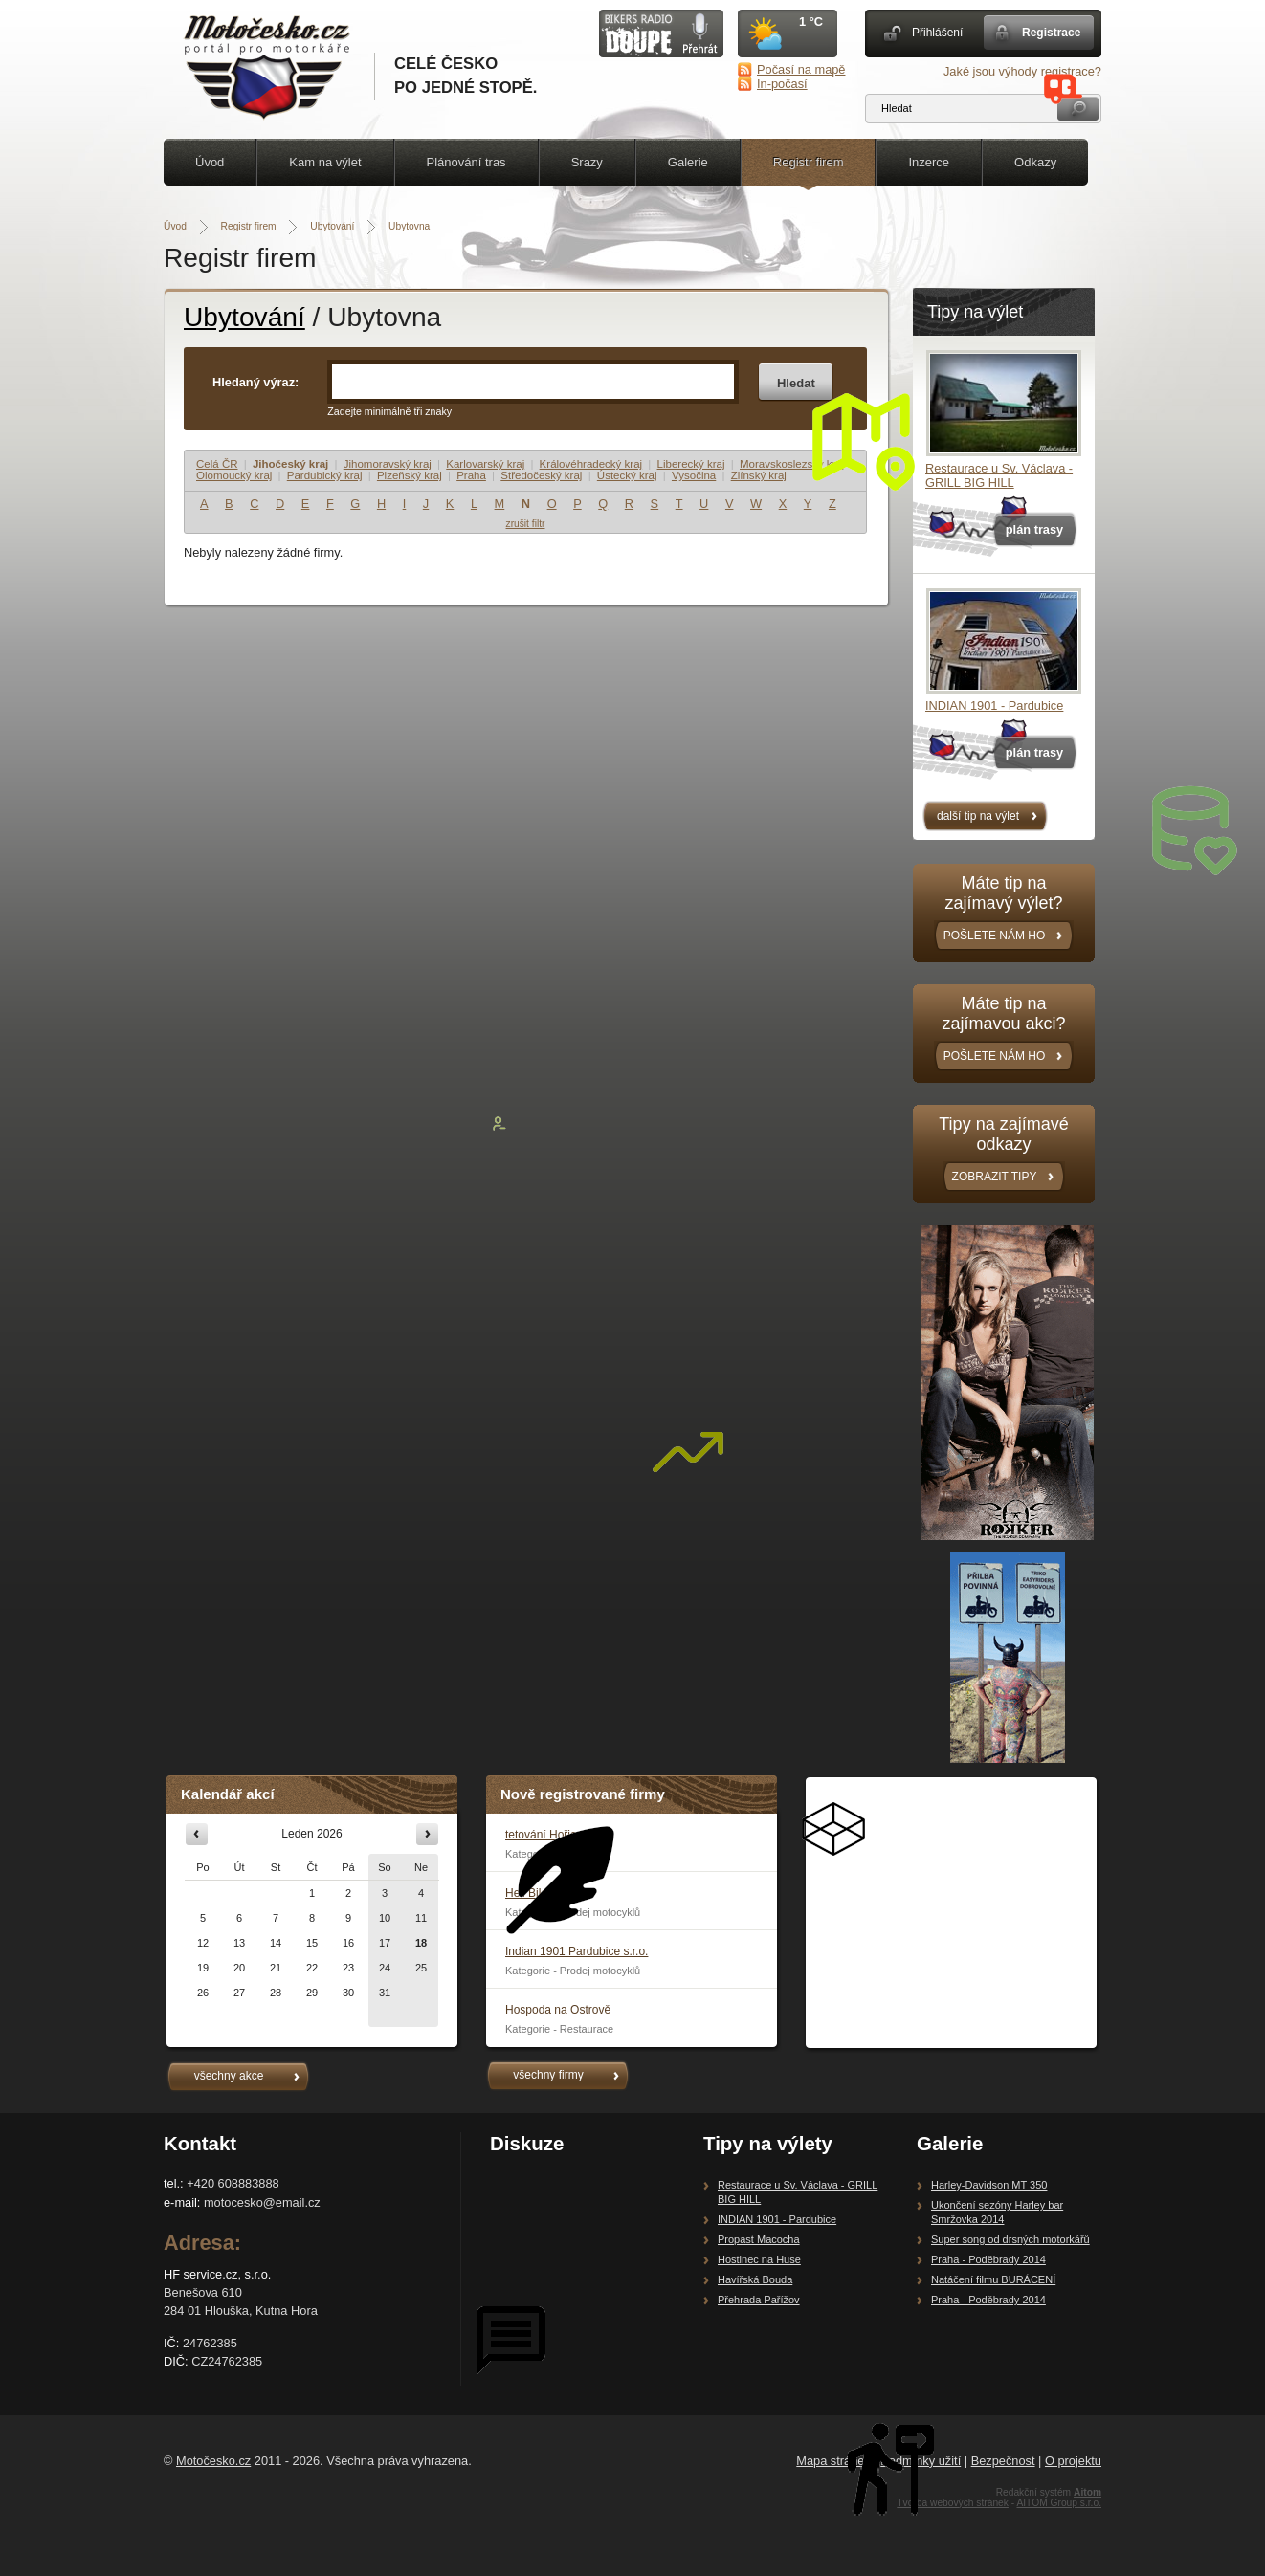  Describe the element at coordinates (1190, 828) in the screenshot. I see `add database to favorites` at that location.